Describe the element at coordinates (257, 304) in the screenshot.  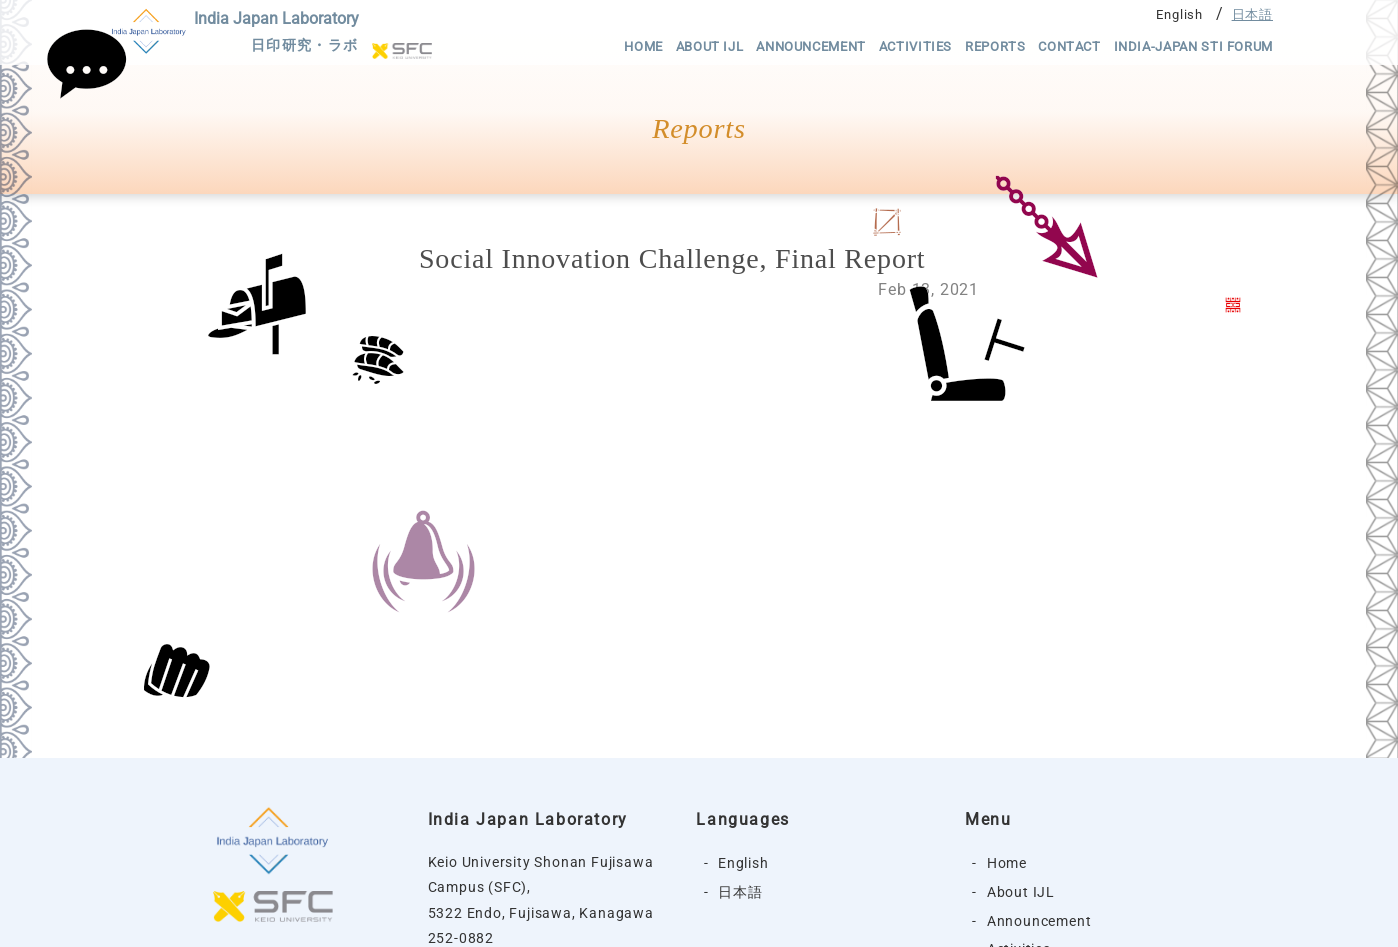
I see `access your mailbox or inbox` at that location.